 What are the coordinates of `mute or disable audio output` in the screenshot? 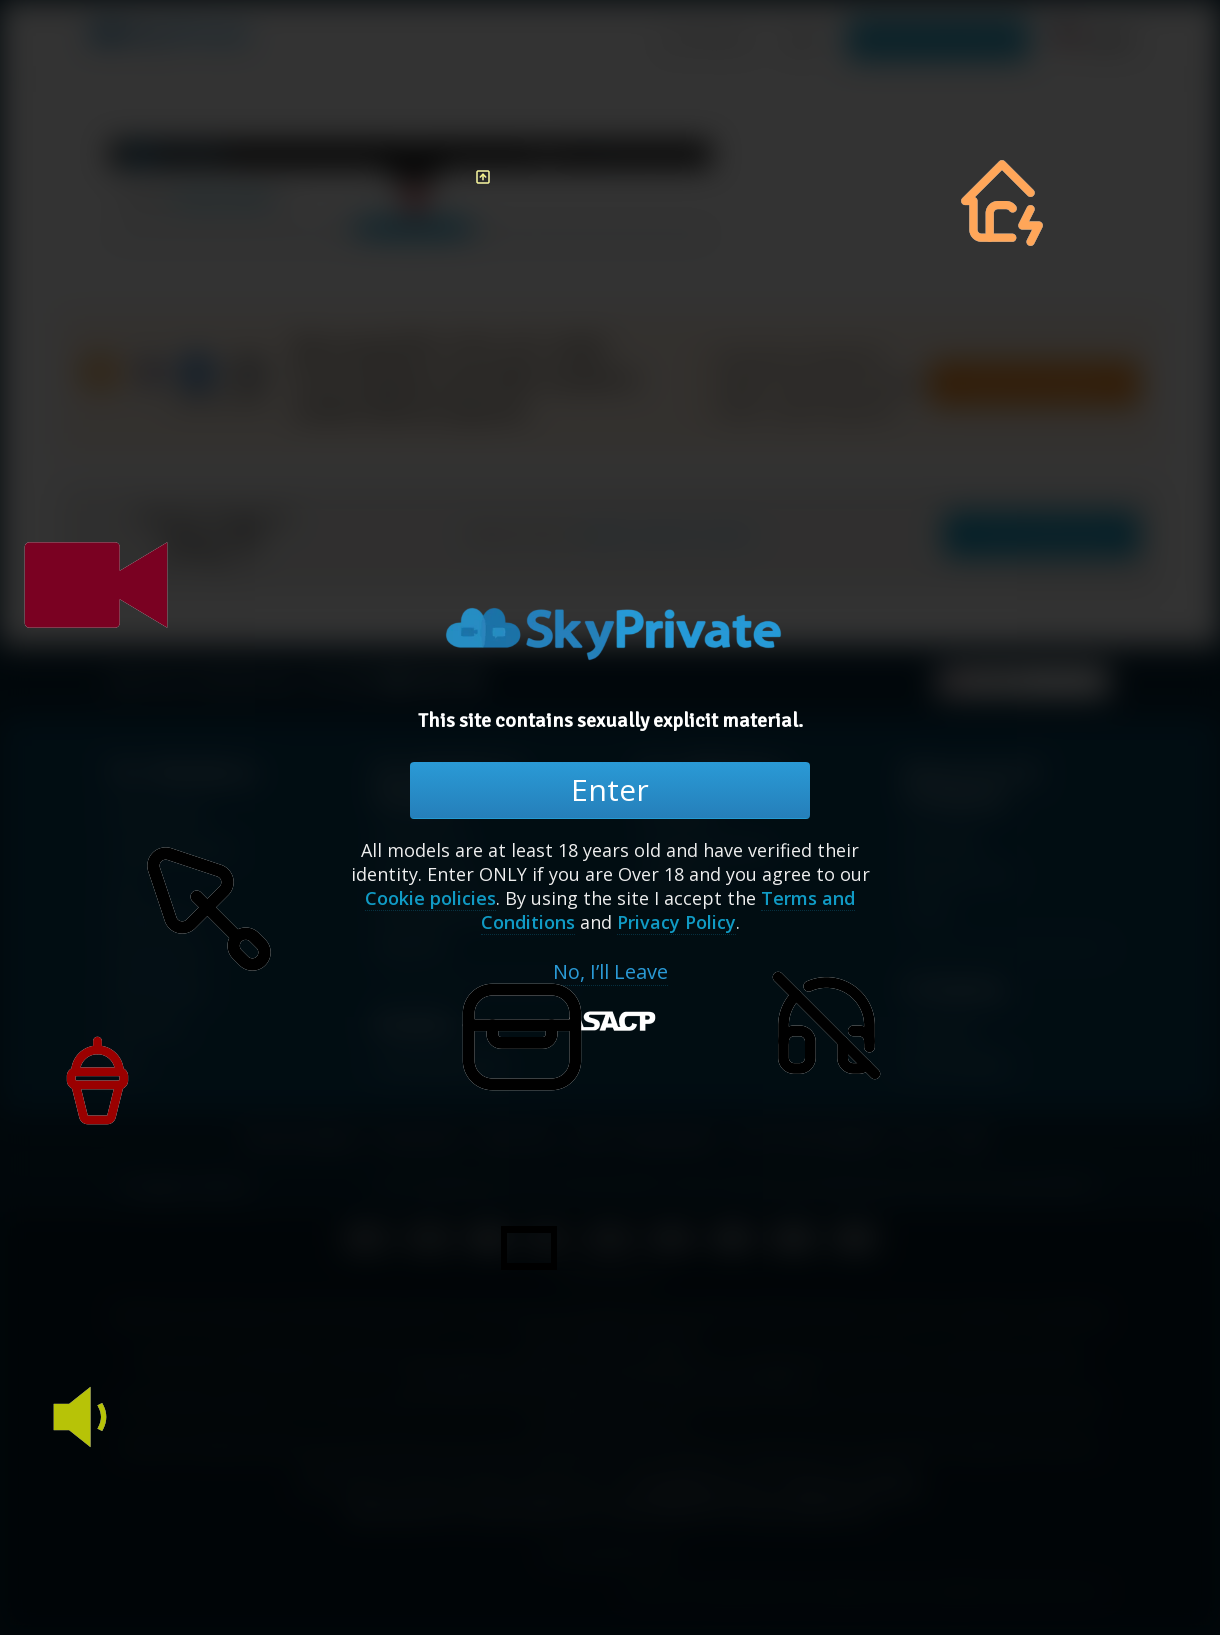 It's located at (826, 1025).